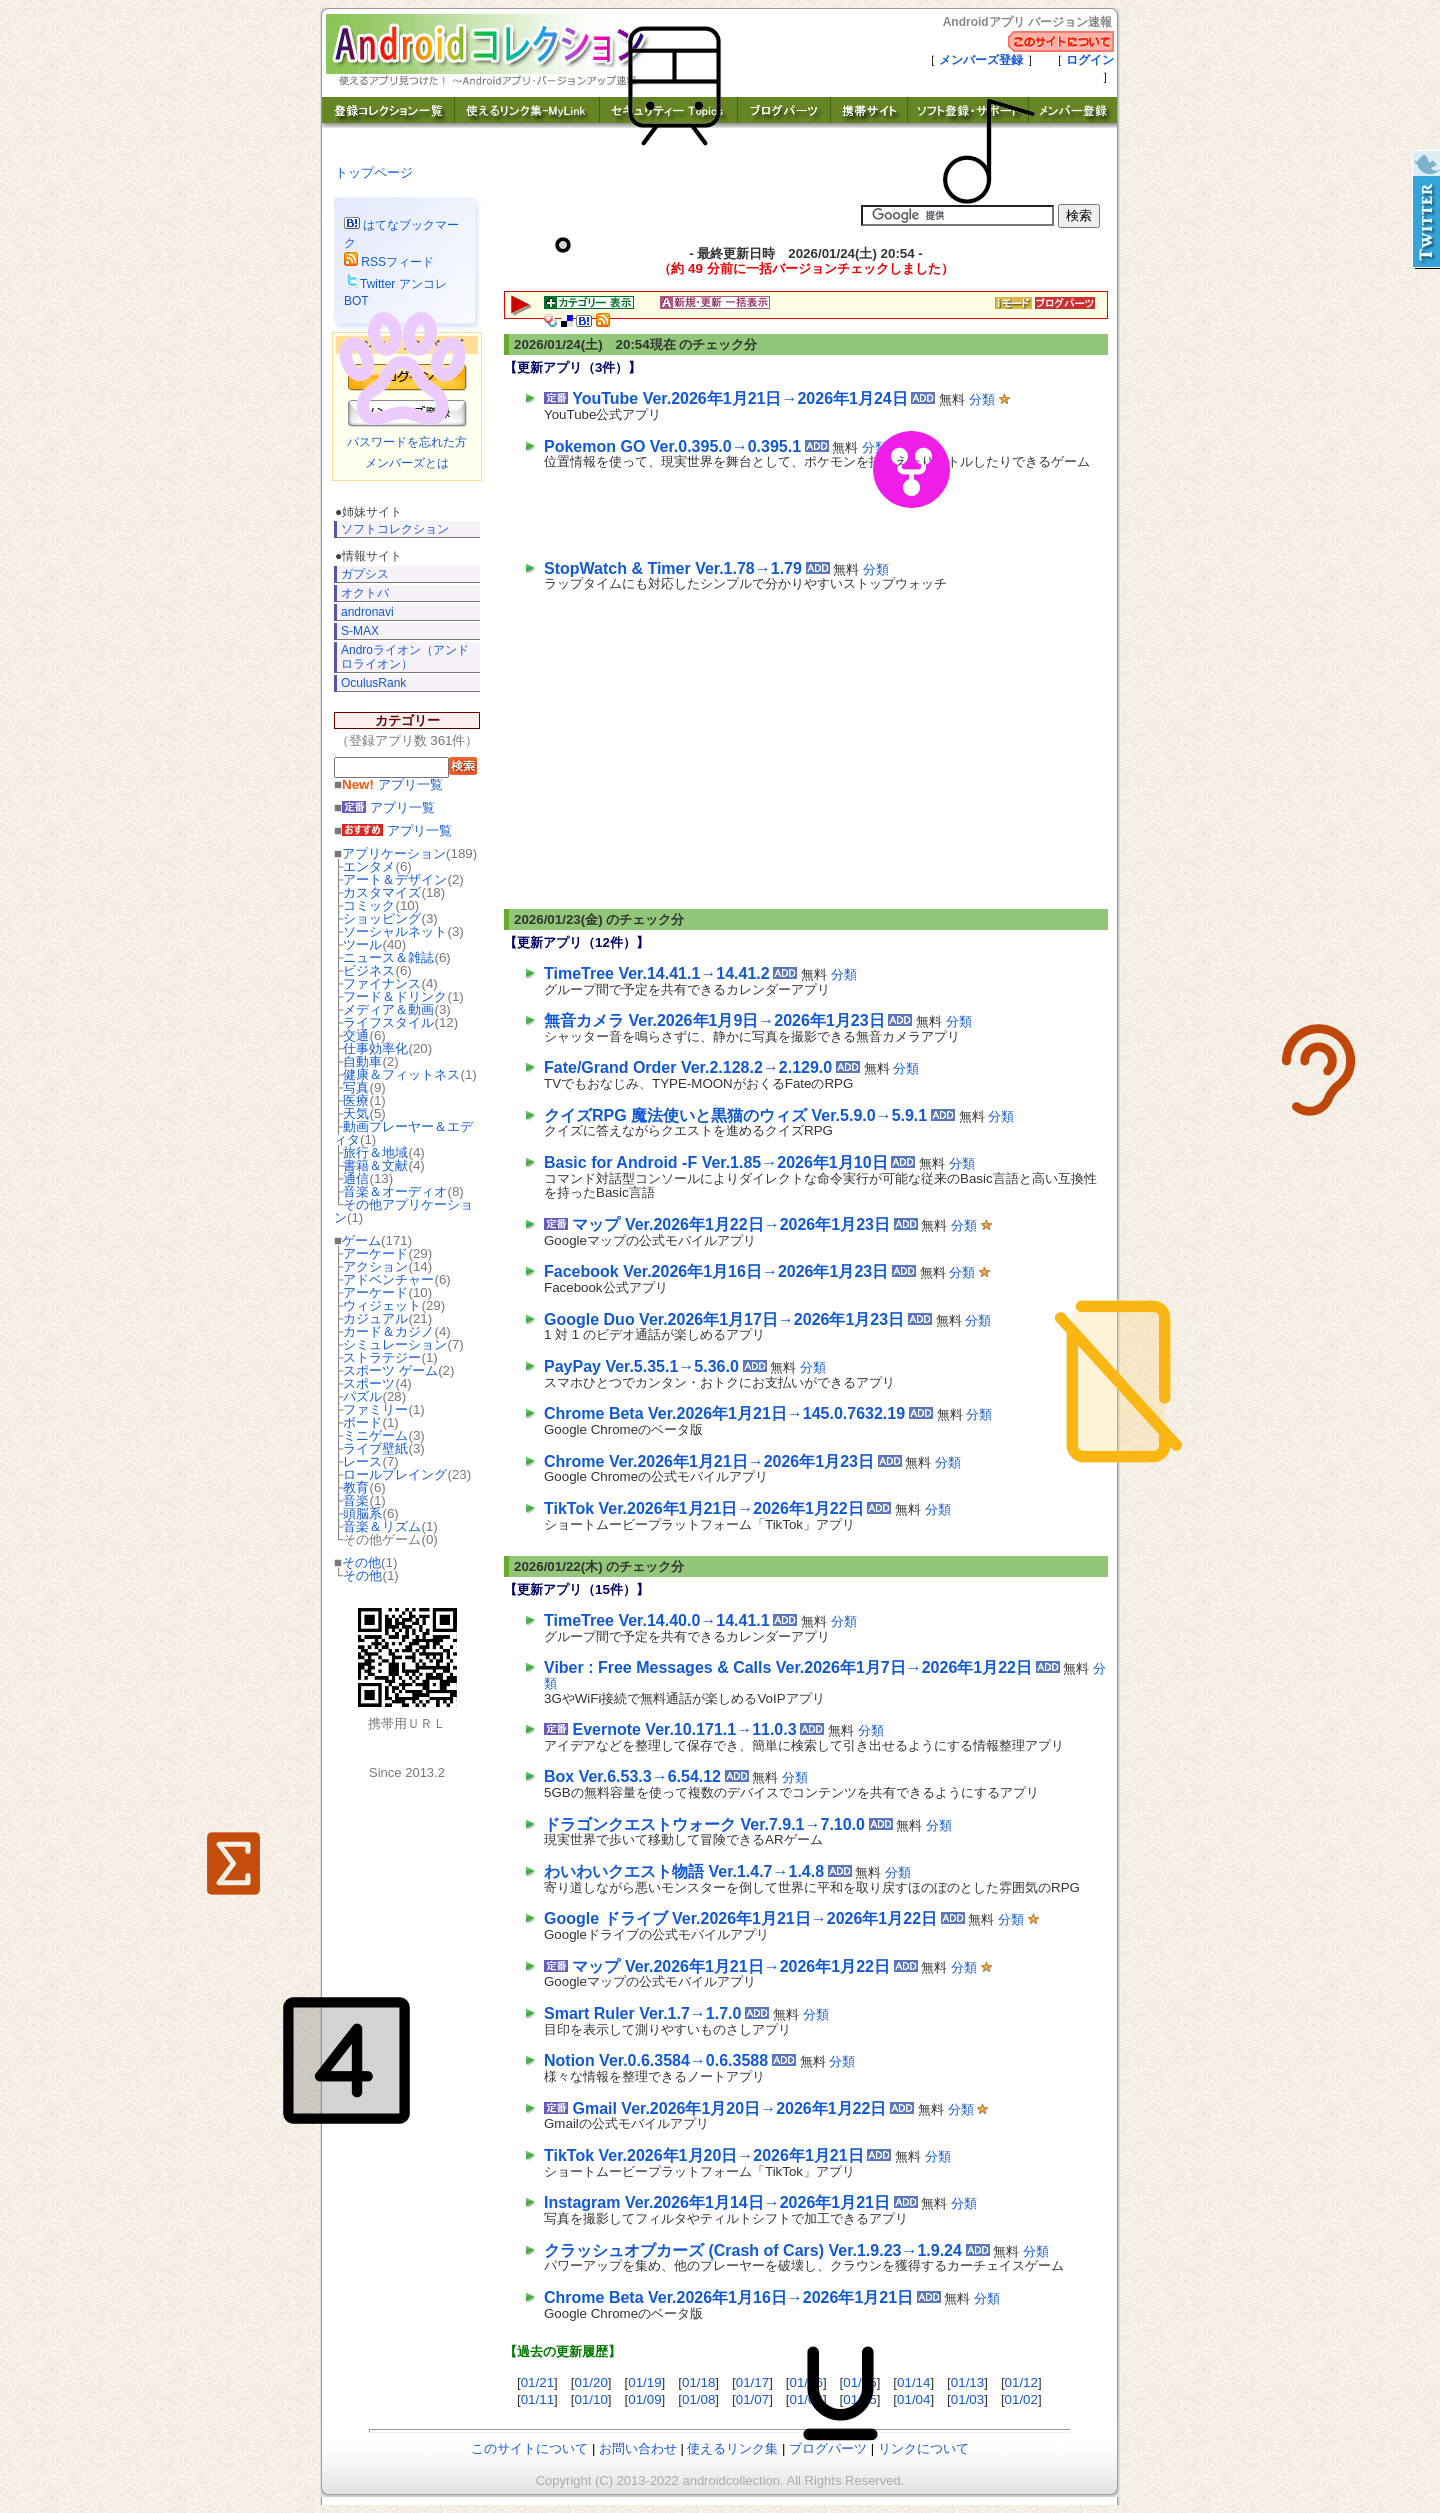 The image size is (1440, 2513). I want to click on indicates an unread notification or new item, so click(563, 245).